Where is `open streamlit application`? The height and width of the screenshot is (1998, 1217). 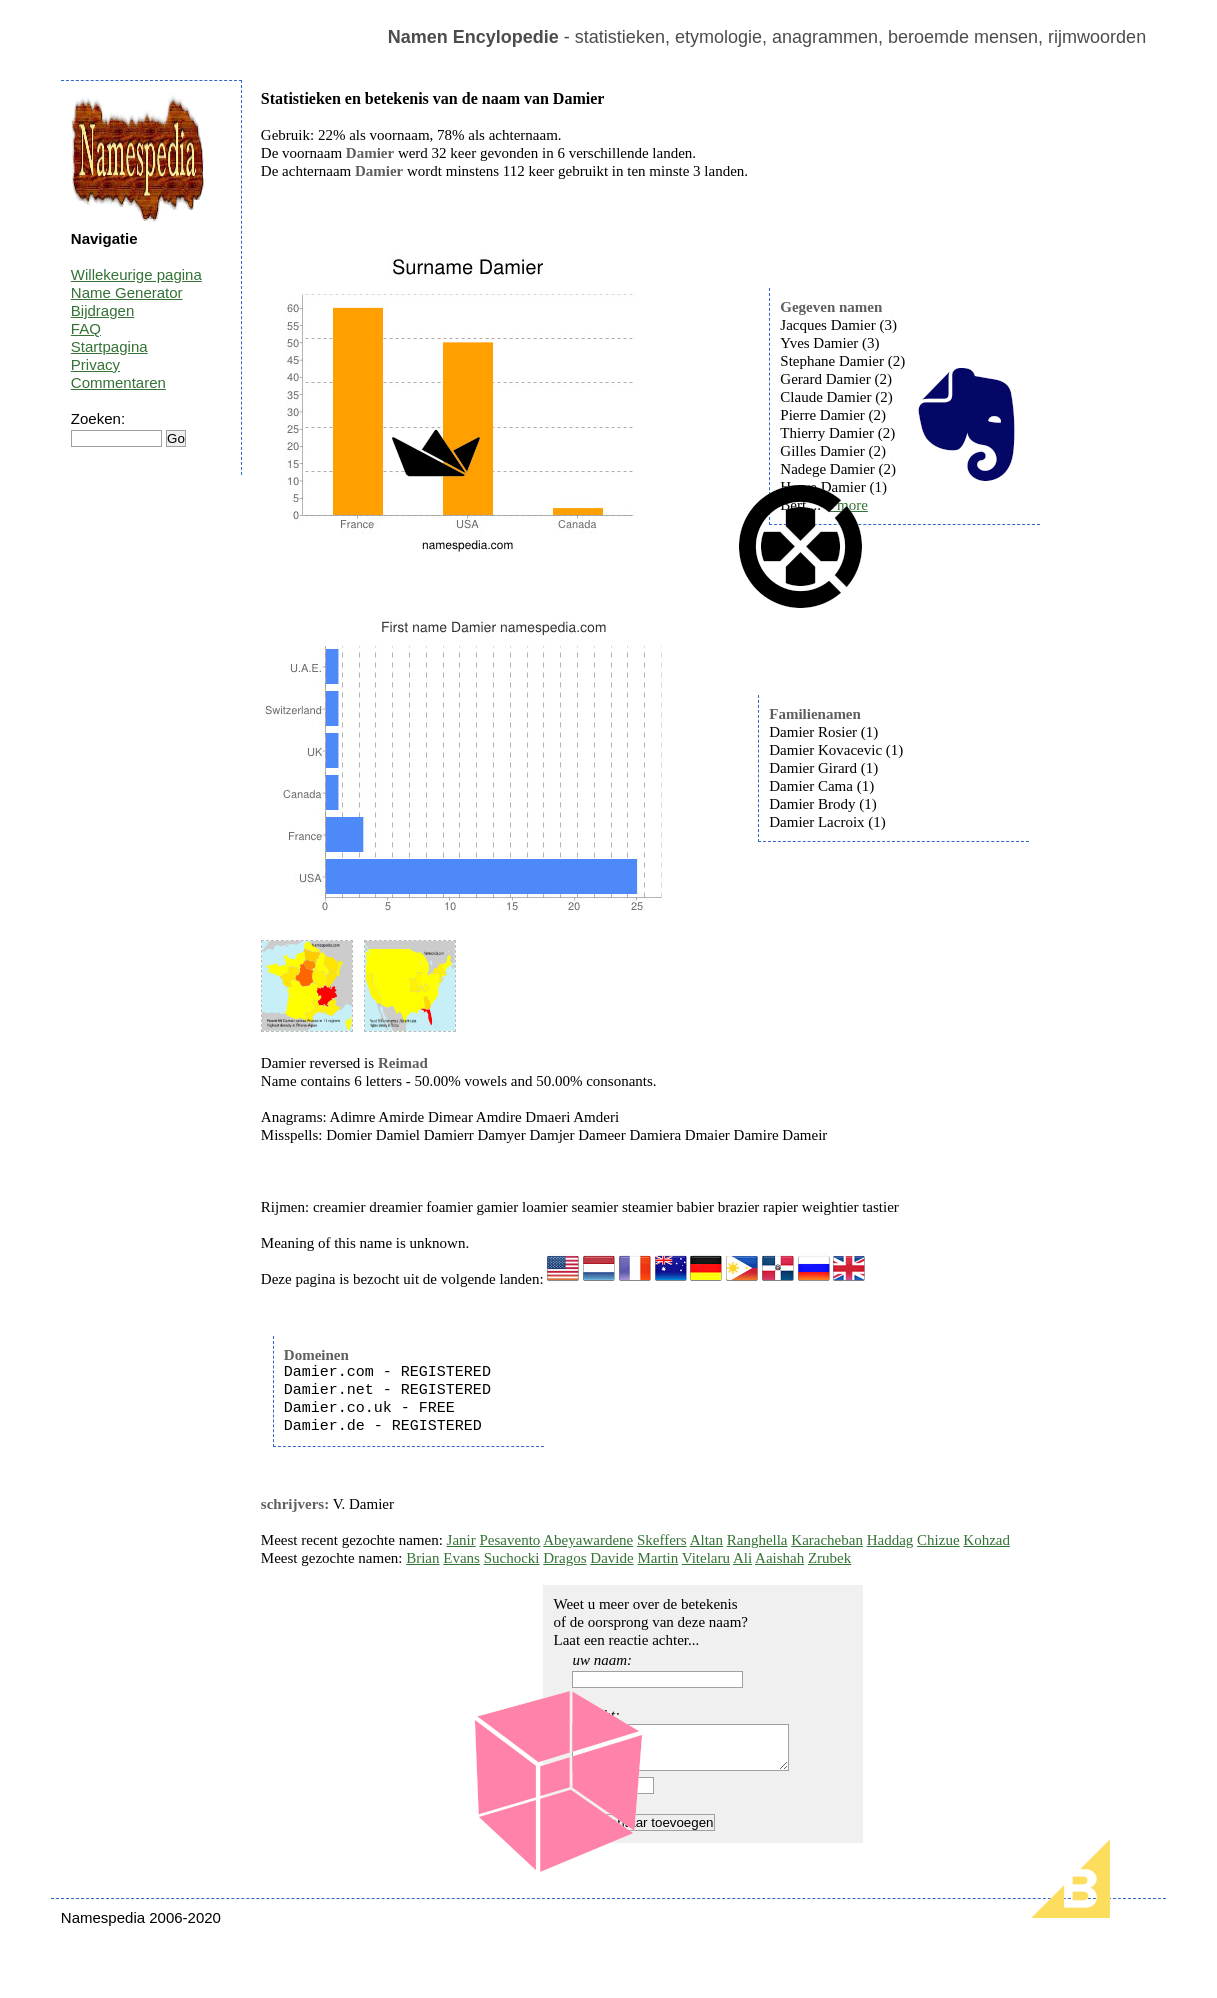
open streamlit application is located at coordinates (436, 453).